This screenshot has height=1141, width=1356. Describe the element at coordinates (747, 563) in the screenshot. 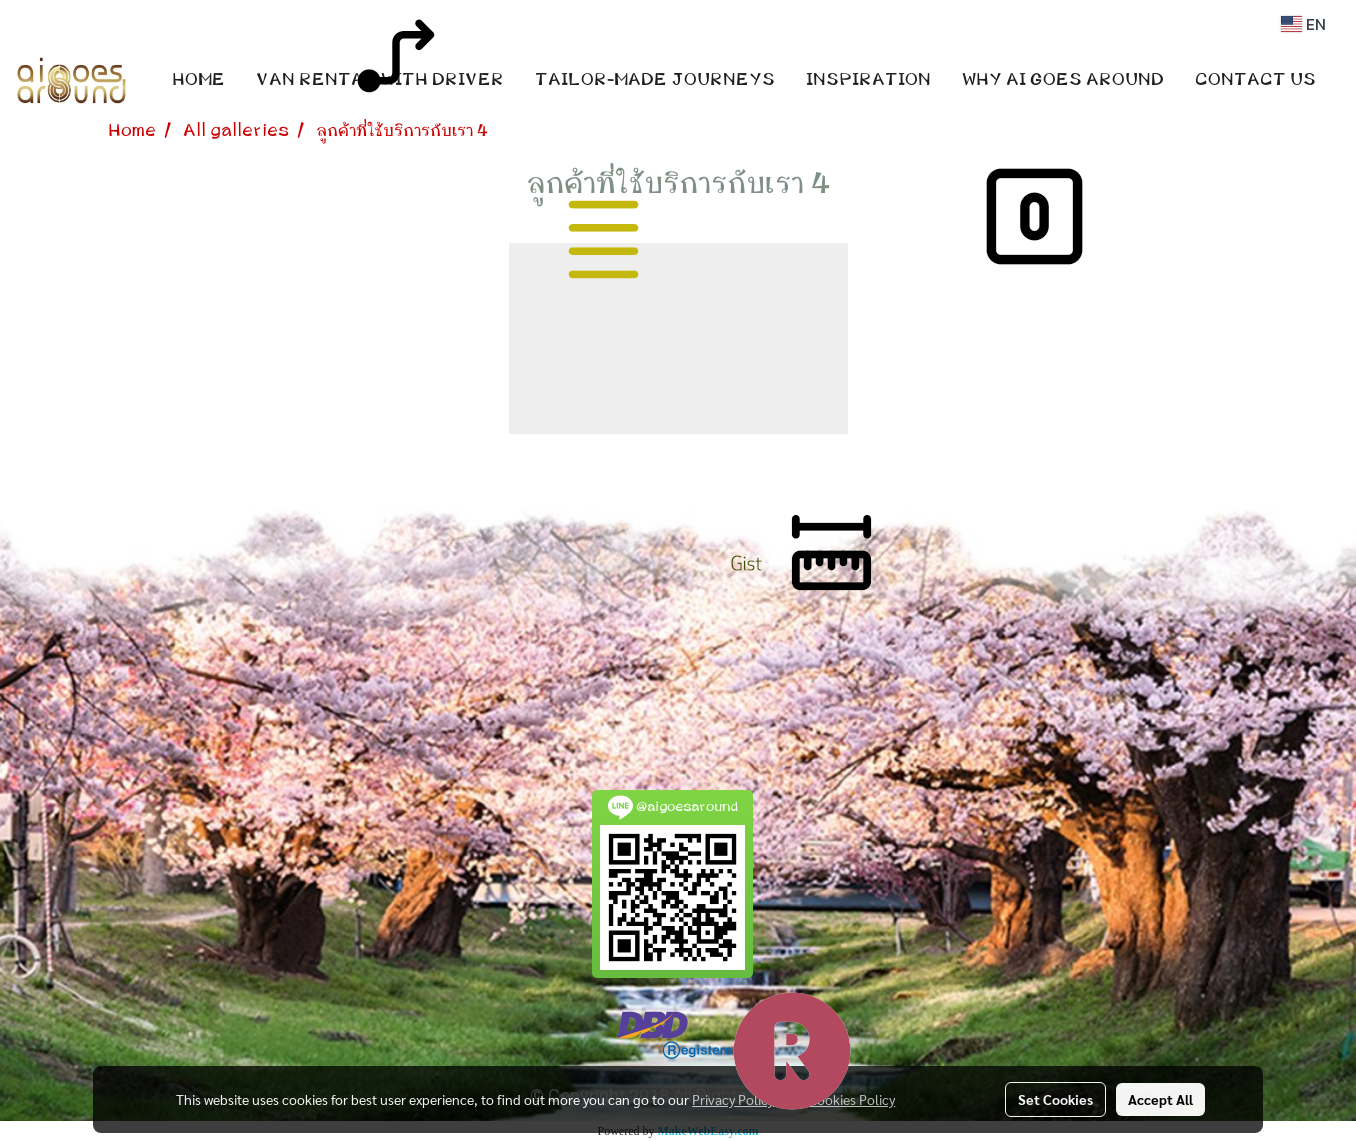

I see `open github gist to share code snippets` at that location.